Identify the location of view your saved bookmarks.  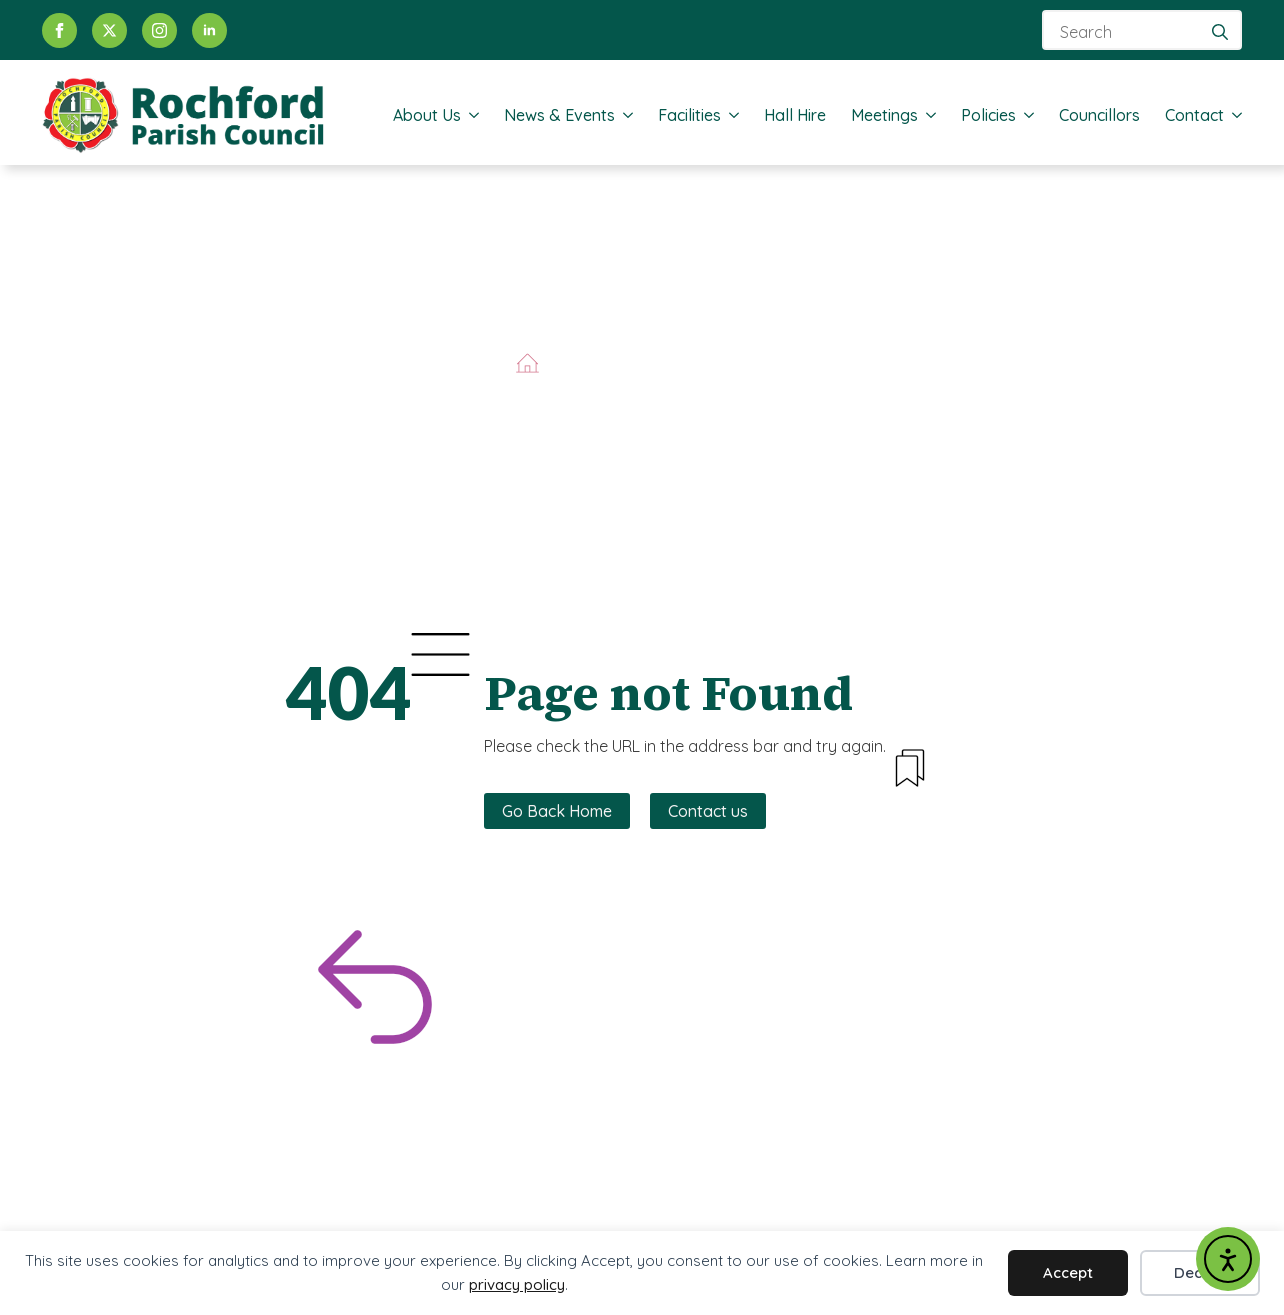
(910, 768).